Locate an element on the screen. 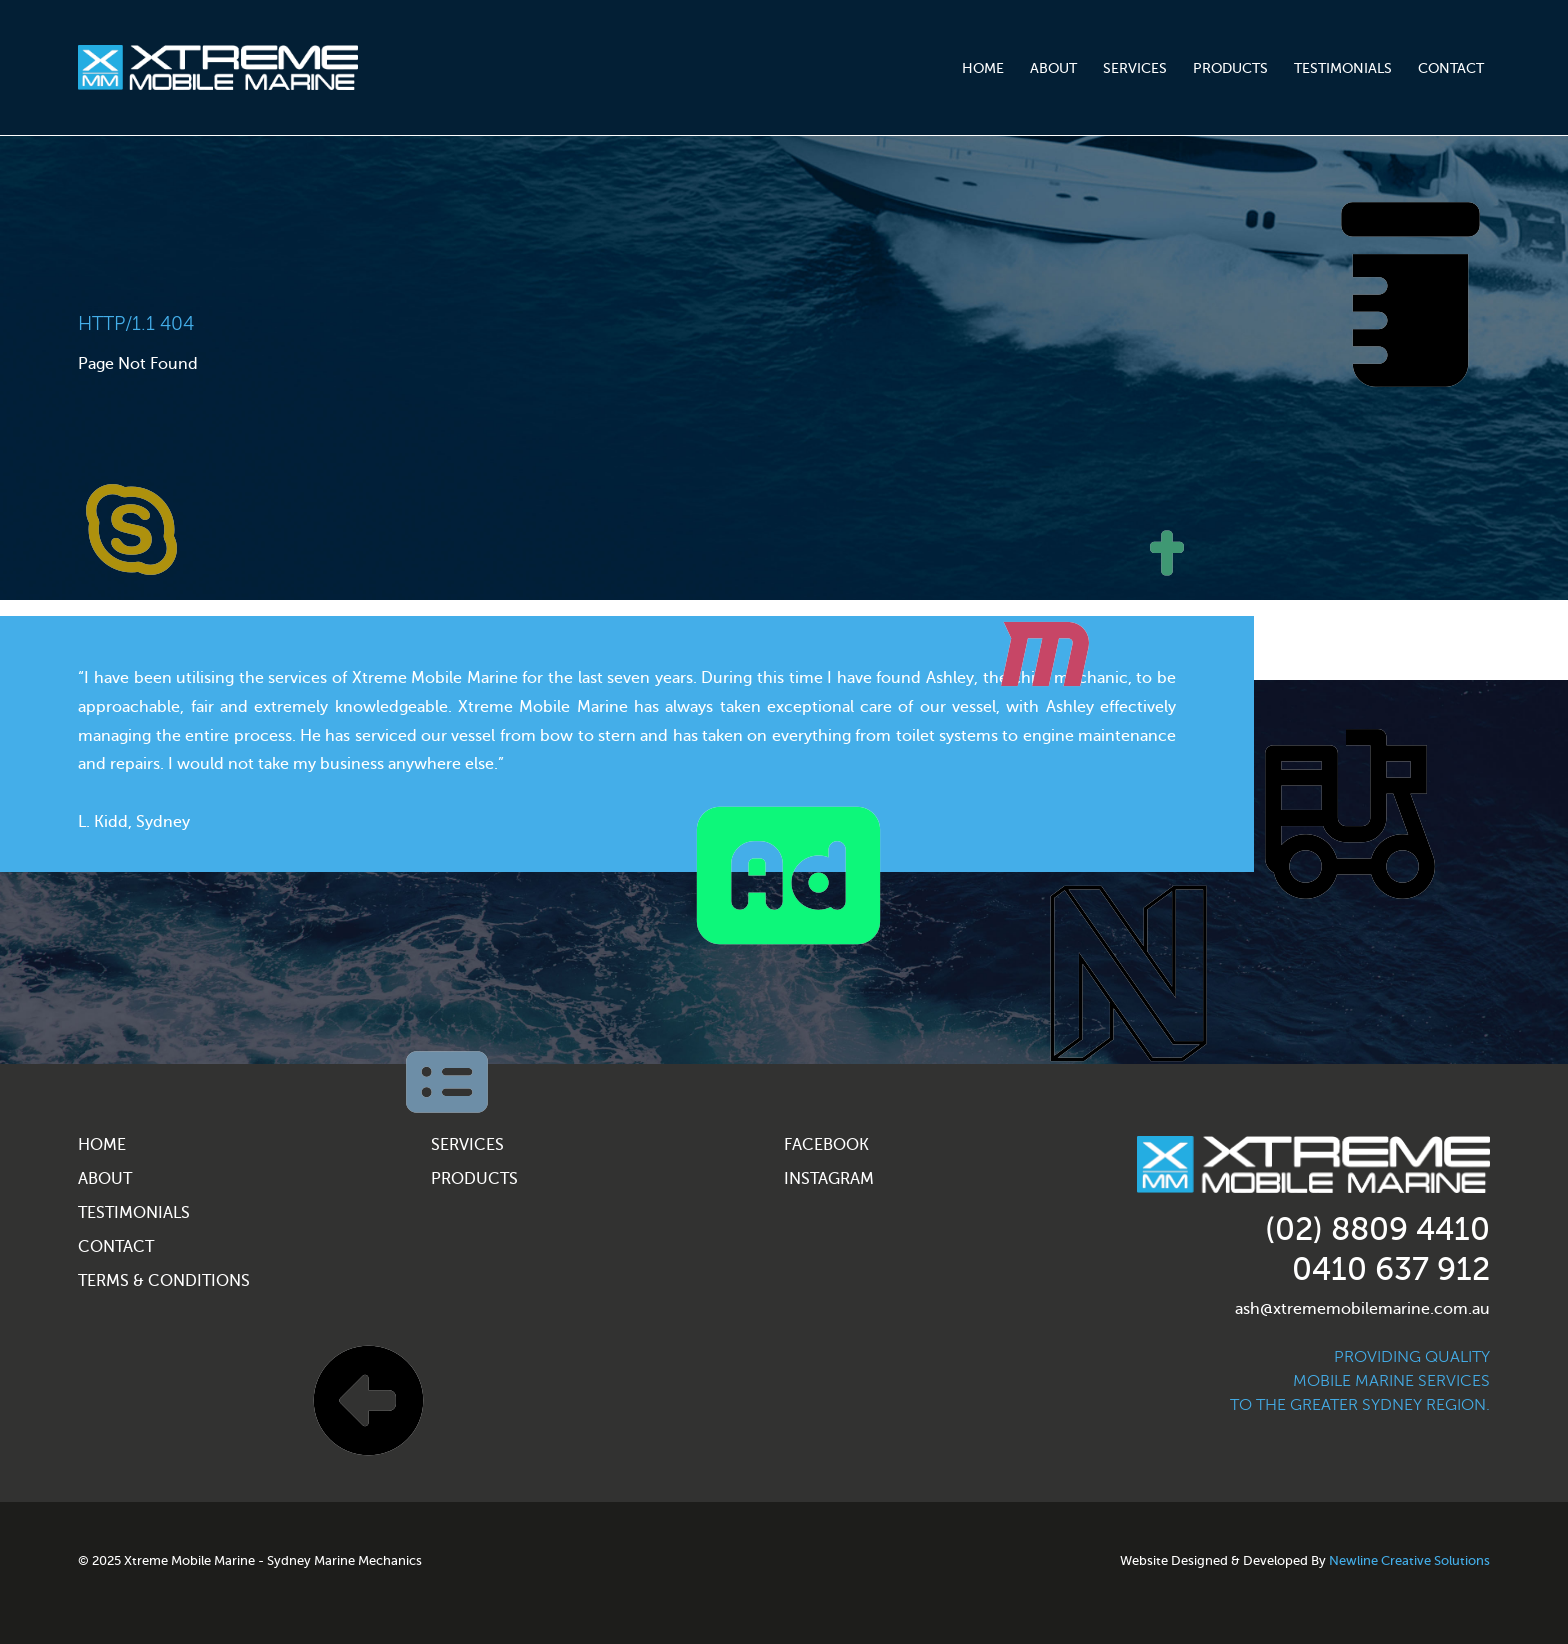 Image resolution: width=1568 pixels, height=1644 pixels. order food delivery is located at coordinates (1346, 818).